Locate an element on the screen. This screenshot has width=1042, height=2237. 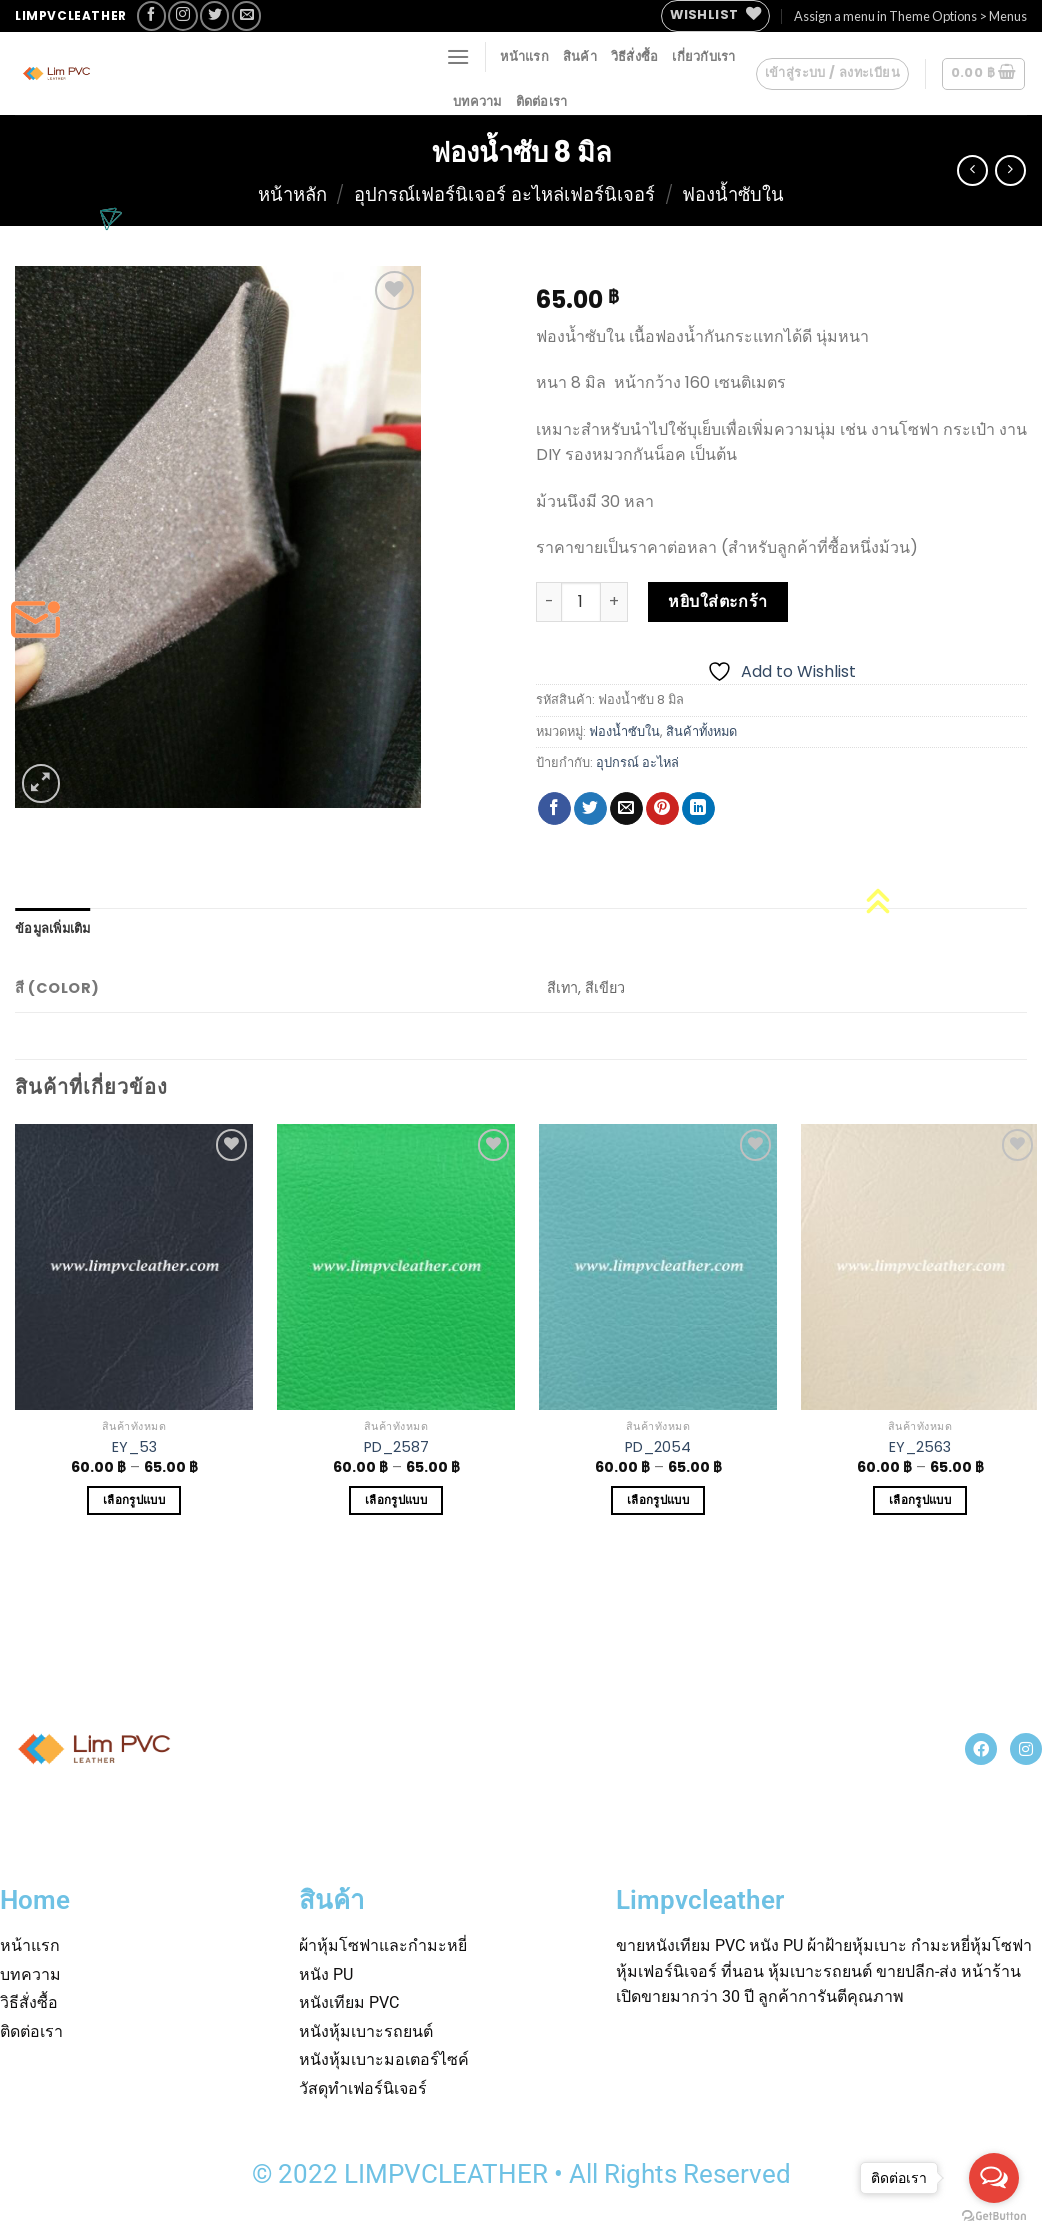
indicates unread messages or notifications is located at coordinates (35, 619).